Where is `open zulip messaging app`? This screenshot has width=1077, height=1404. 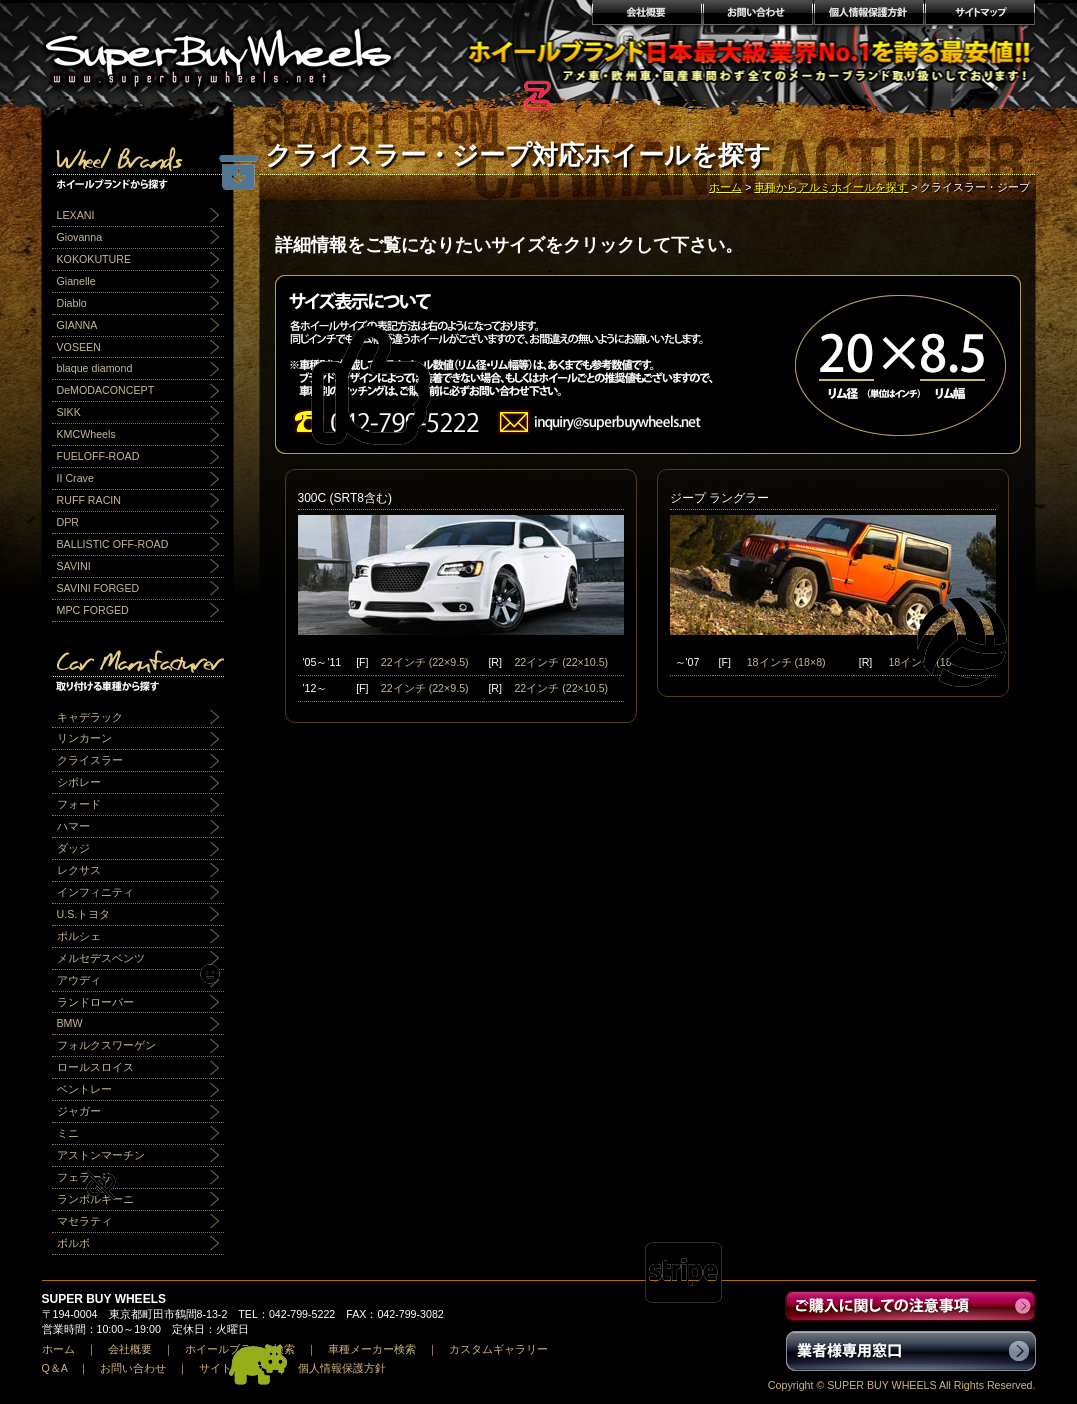 open zulip messaging app is located at coordinates (537, 95).